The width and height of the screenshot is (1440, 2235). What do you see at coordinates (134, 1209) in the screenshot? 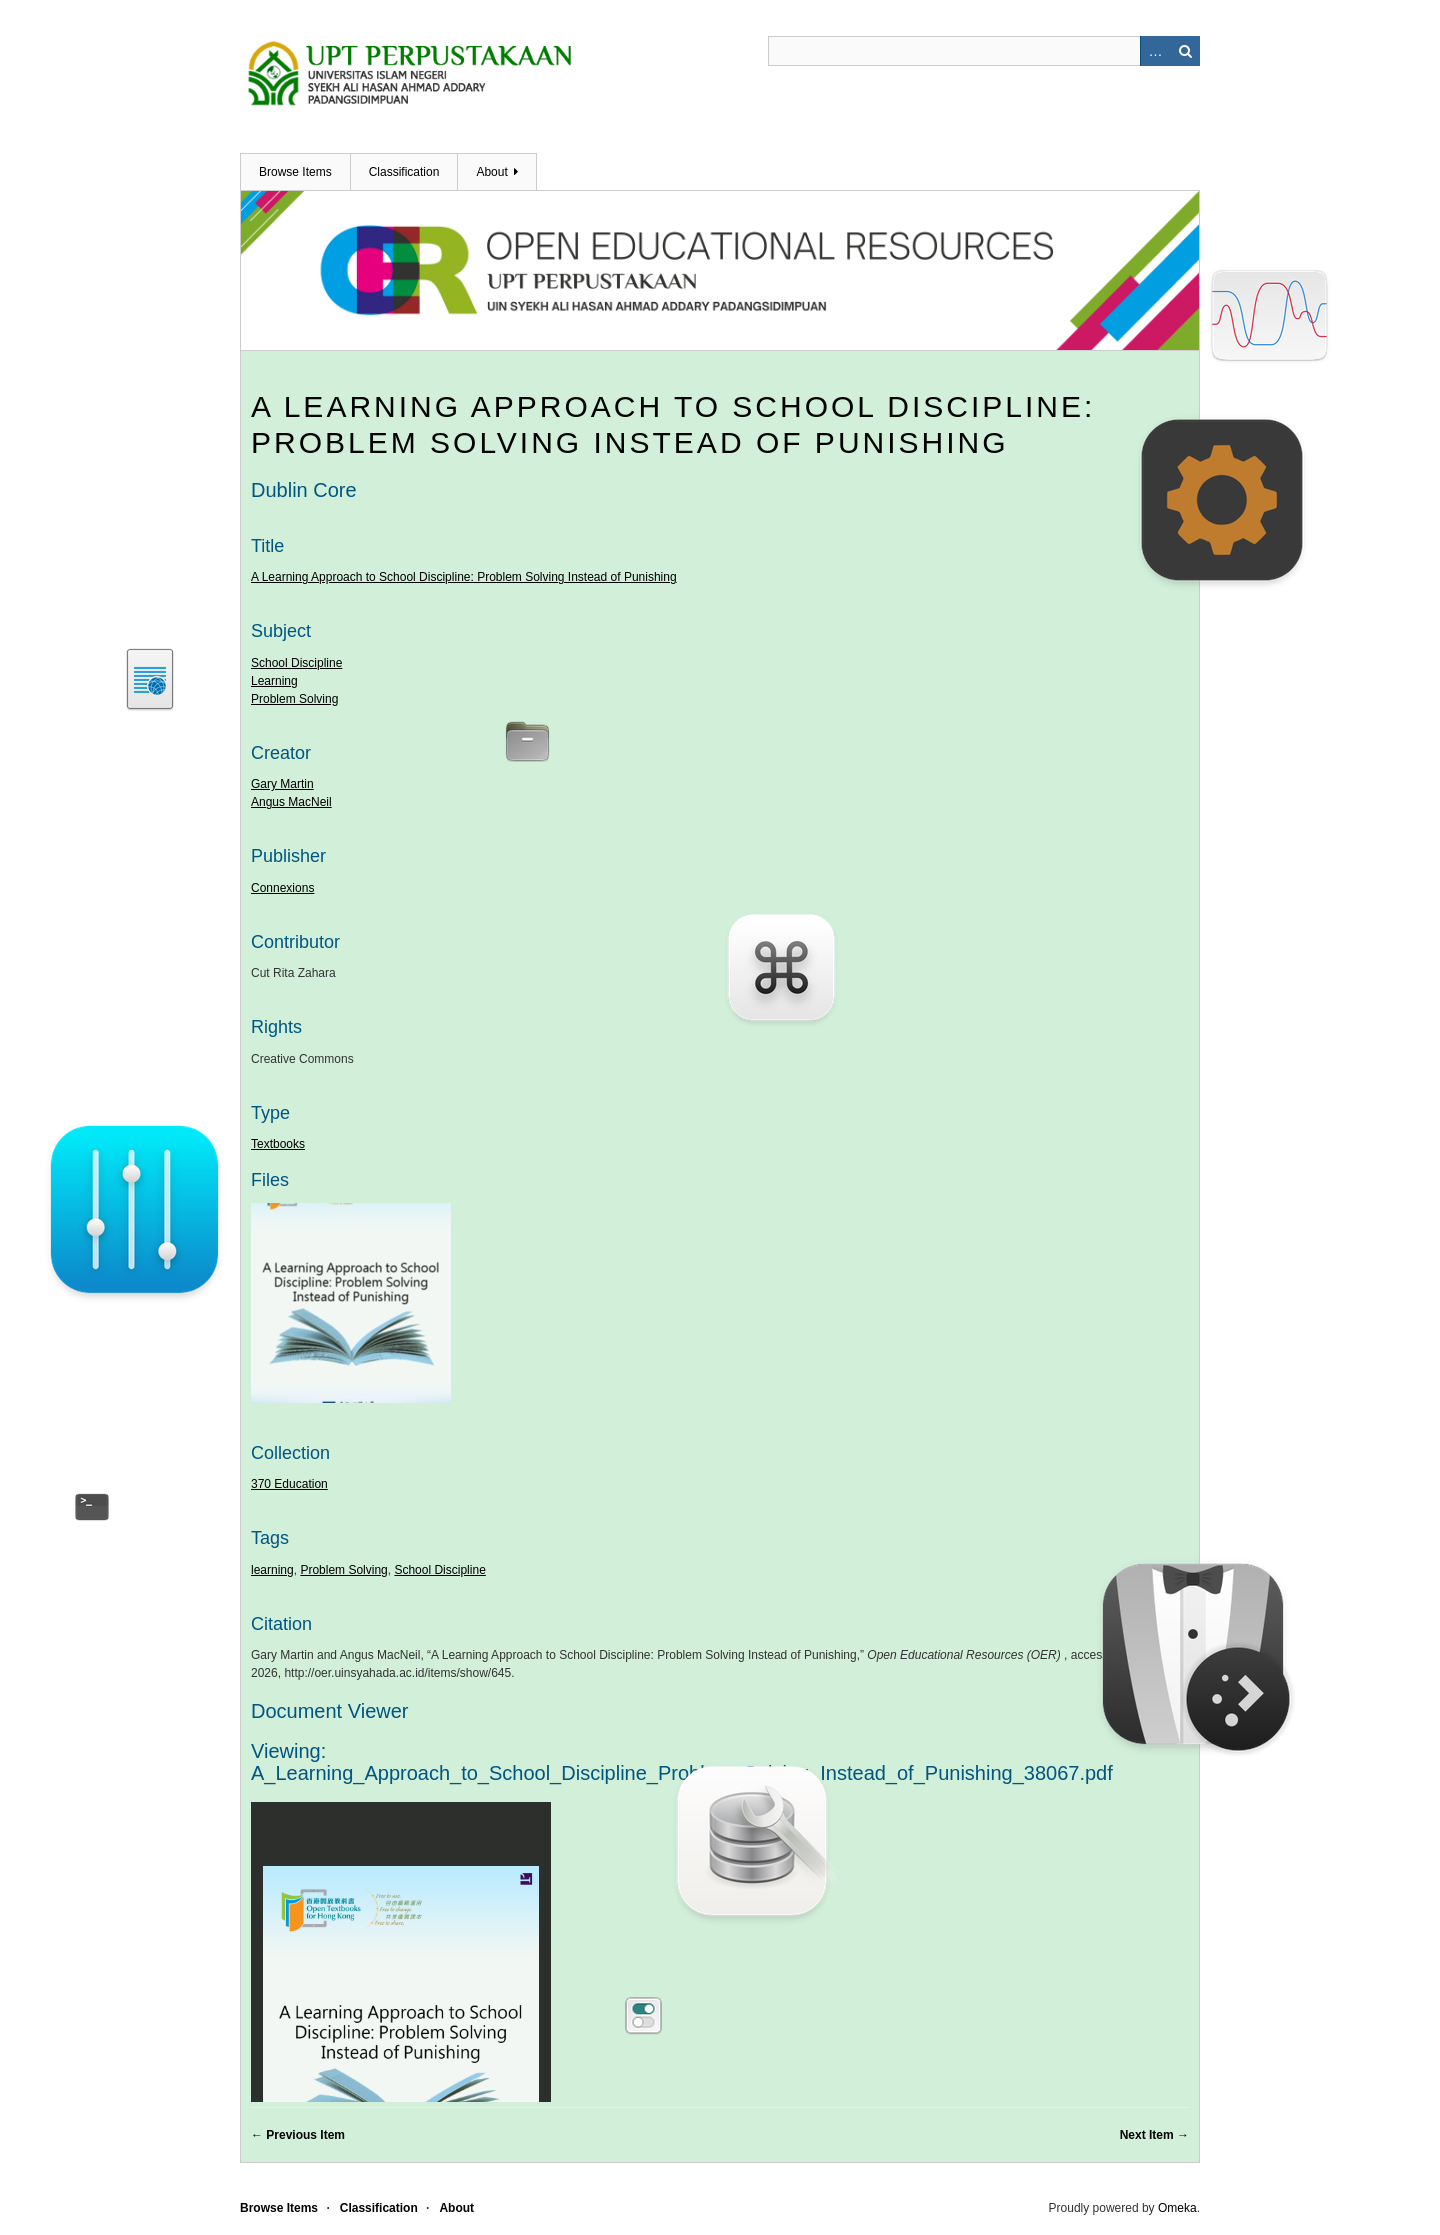
I see `open easyeffects audio processing app` at bounding box center [134, 1209].